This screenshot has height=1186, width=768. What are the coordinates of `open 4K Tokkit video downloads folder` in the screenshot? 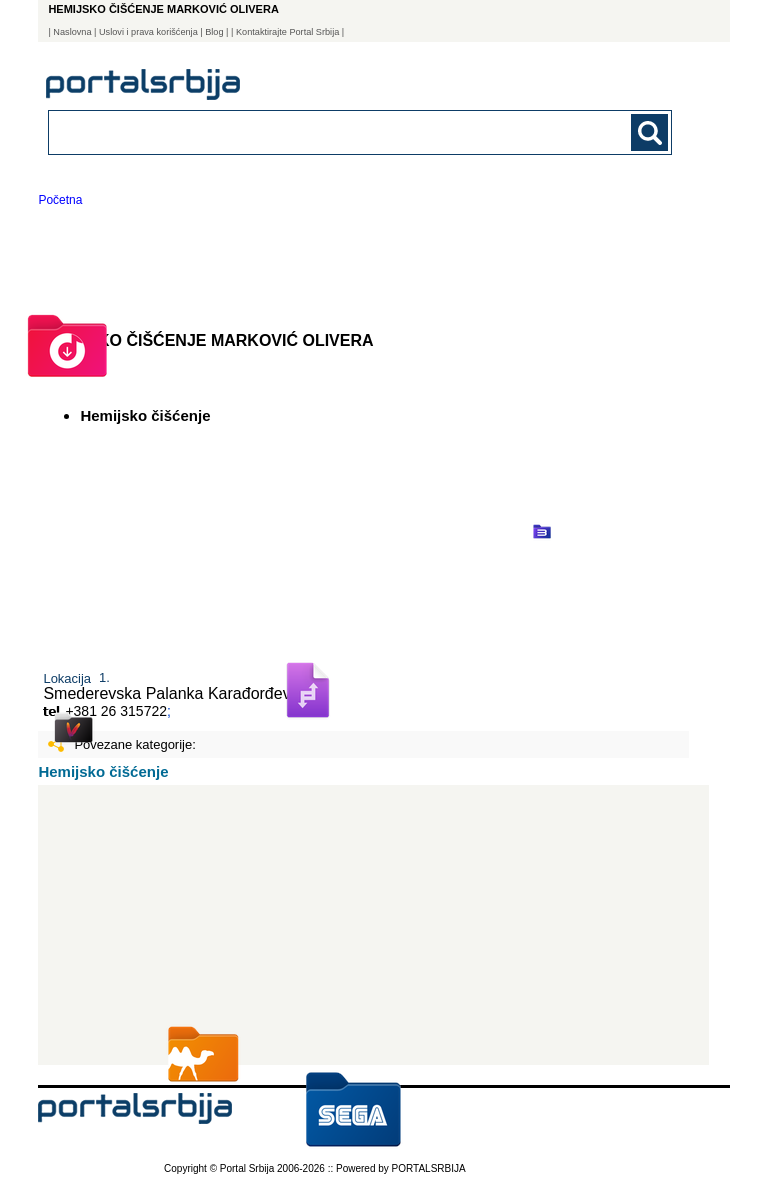 It's located at (67, 348).